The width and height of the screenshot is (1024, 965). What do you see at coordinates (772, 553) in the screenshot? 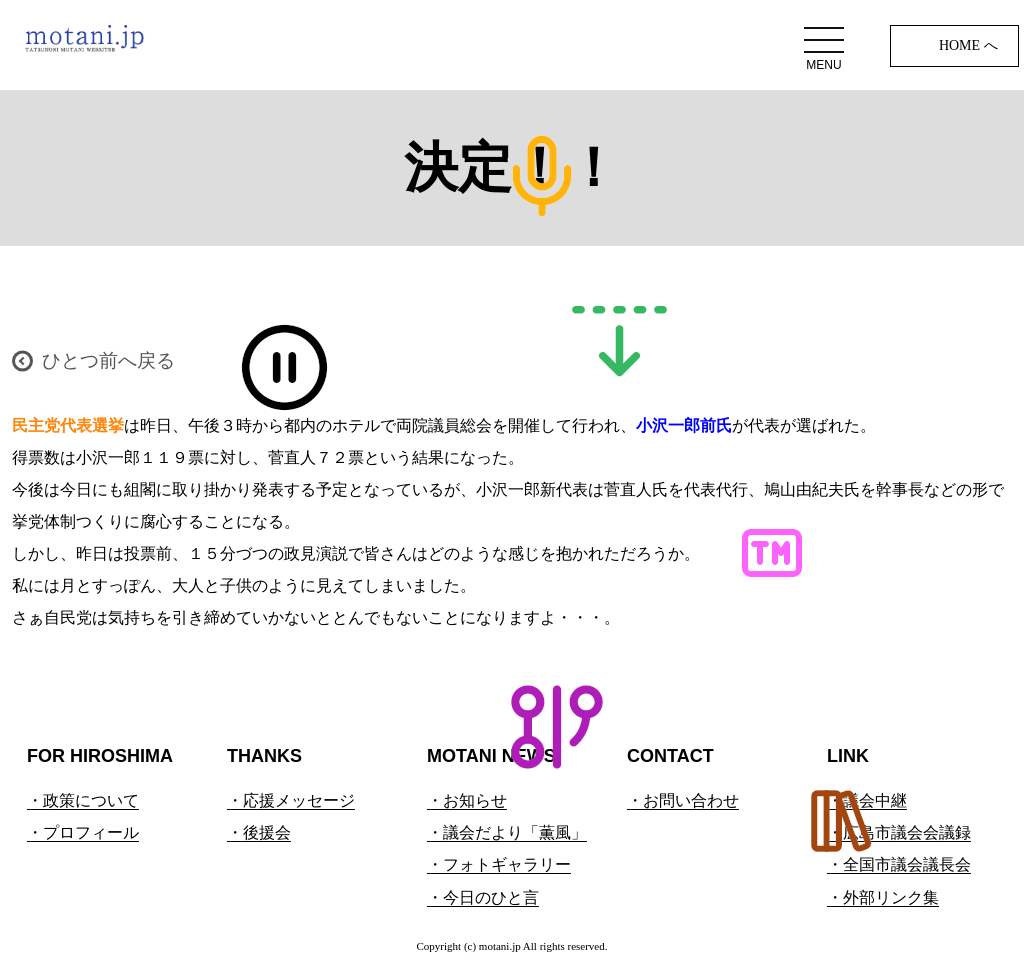
I see `indicates trademarked content or branding` at bounding box center [772, 553].